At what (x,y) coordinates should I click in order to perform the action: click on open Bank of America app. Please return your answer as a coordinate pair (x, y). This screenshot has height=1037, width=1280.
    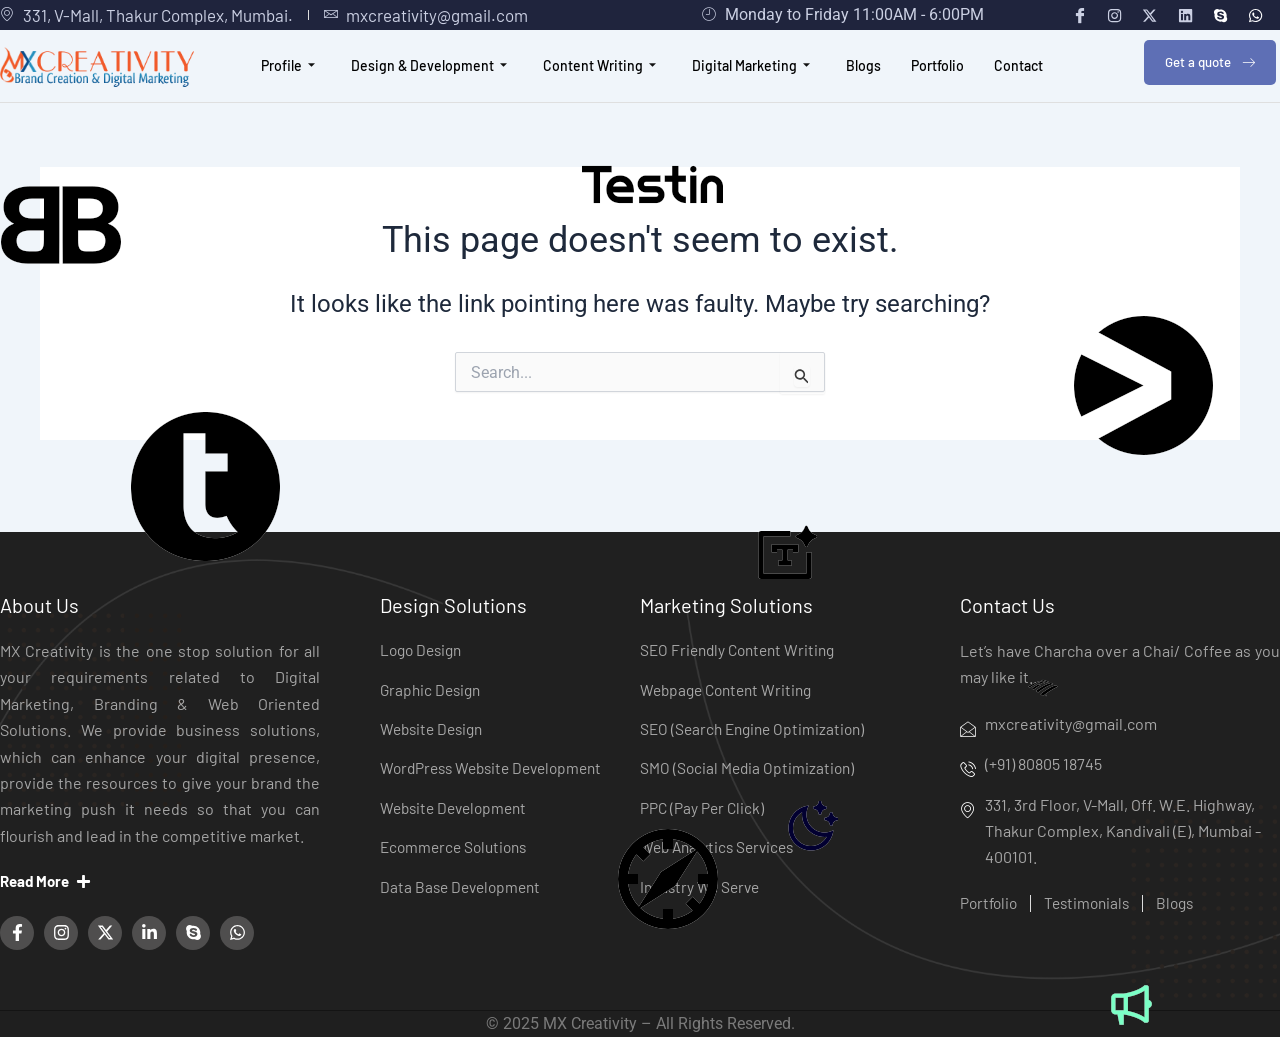
    Looking at the image, I should click on (1043, 688).